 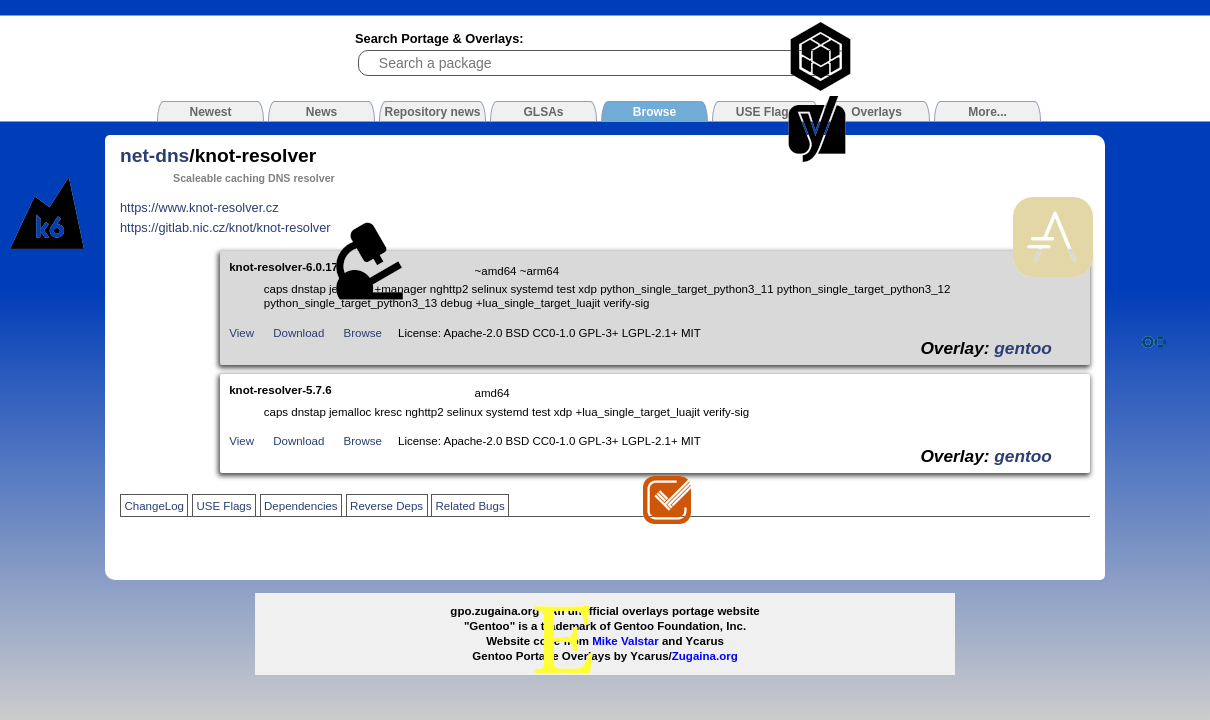 What do you see at coordinates (817, 129) in the screenshot?
I see `yoast SEO plugin logo` at bounding box center [817, 129].